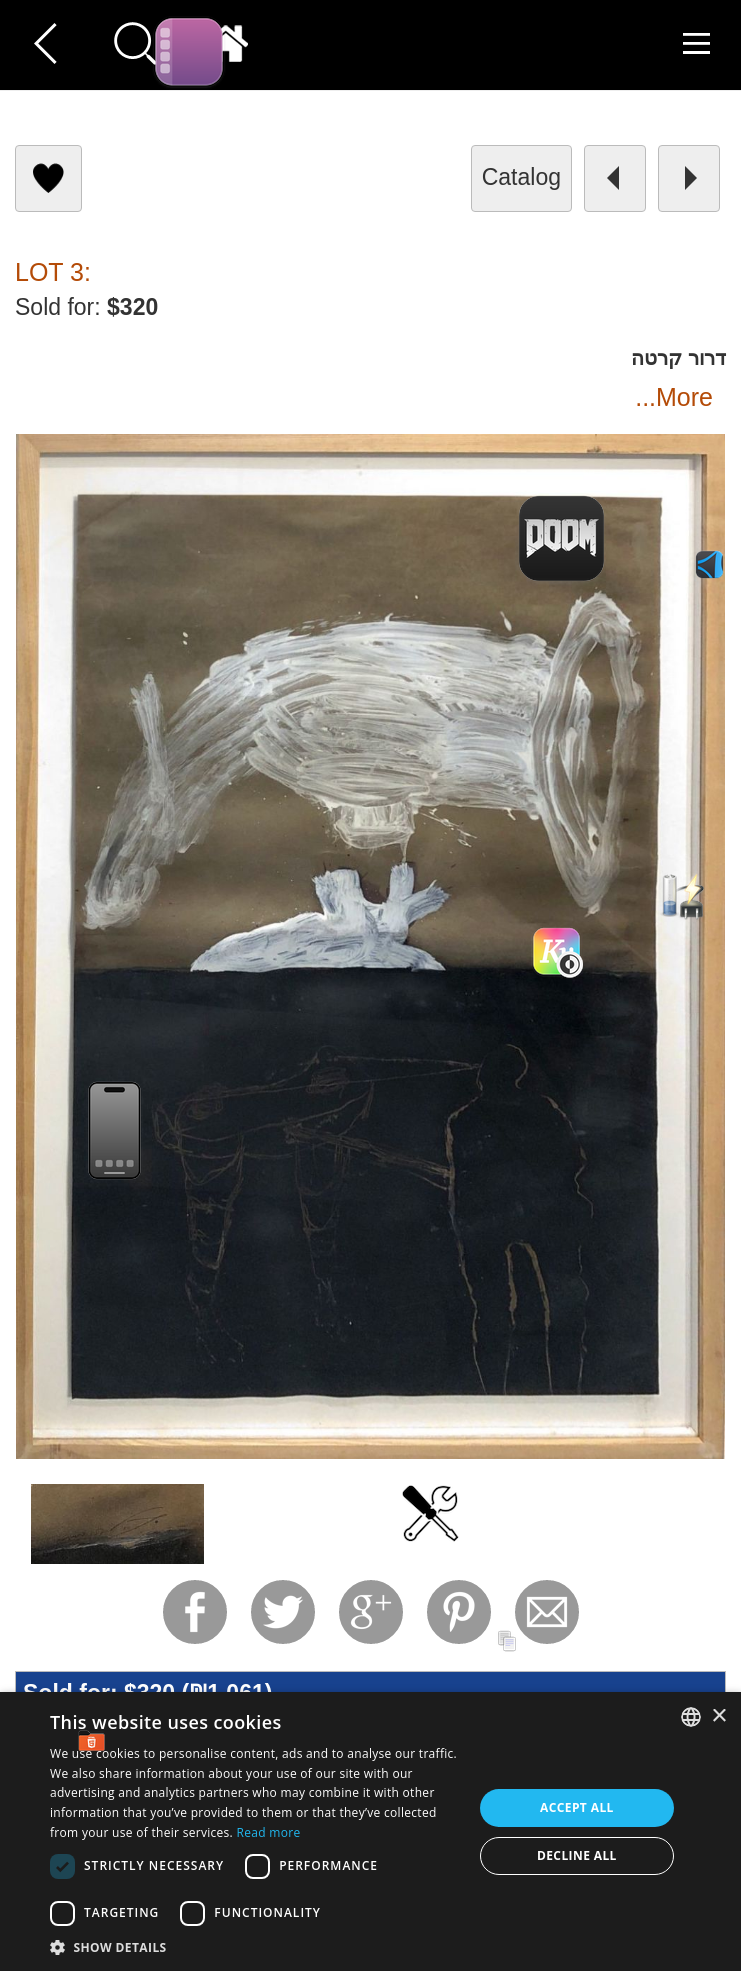 Image resolution: width=741 pixels, height=1971 pixels. I want to click on launch DOOM (2016) game, so click(561, 538).